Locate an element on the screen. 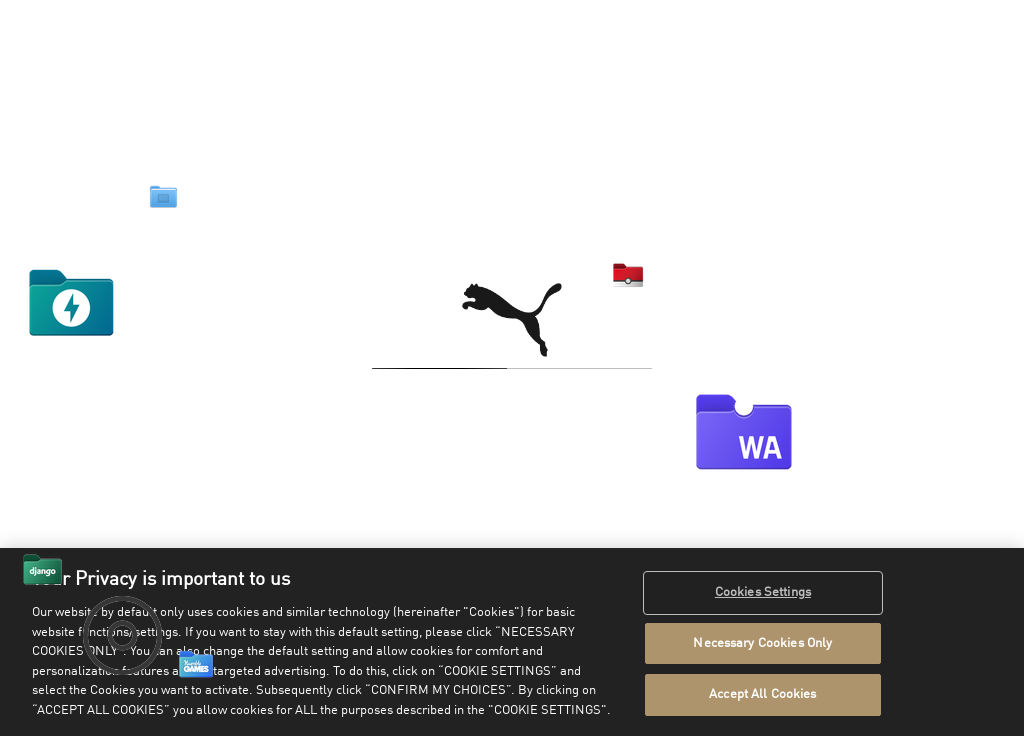  open pokémon-themed folder is located at coordinates (628, 276).